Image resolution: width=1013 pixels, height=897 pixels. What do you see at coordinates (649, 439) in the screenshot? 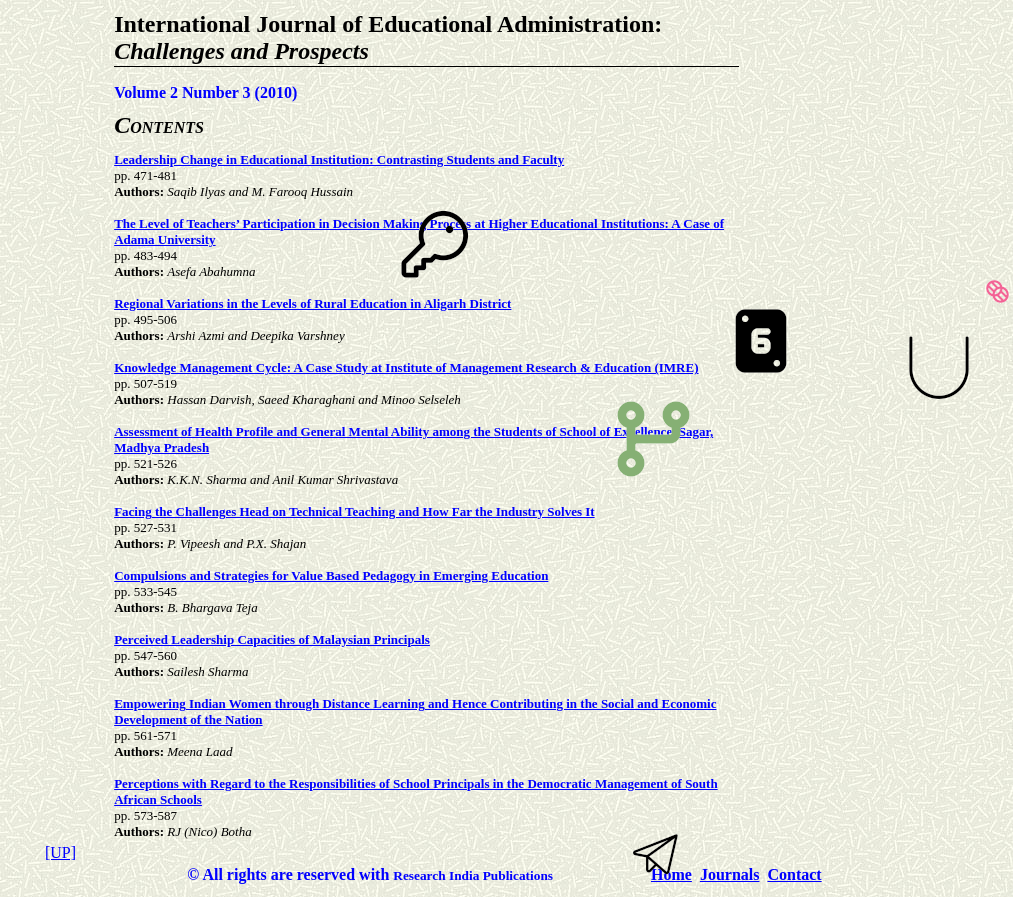
I see `view repository branches` at bounding box center [649, 439].